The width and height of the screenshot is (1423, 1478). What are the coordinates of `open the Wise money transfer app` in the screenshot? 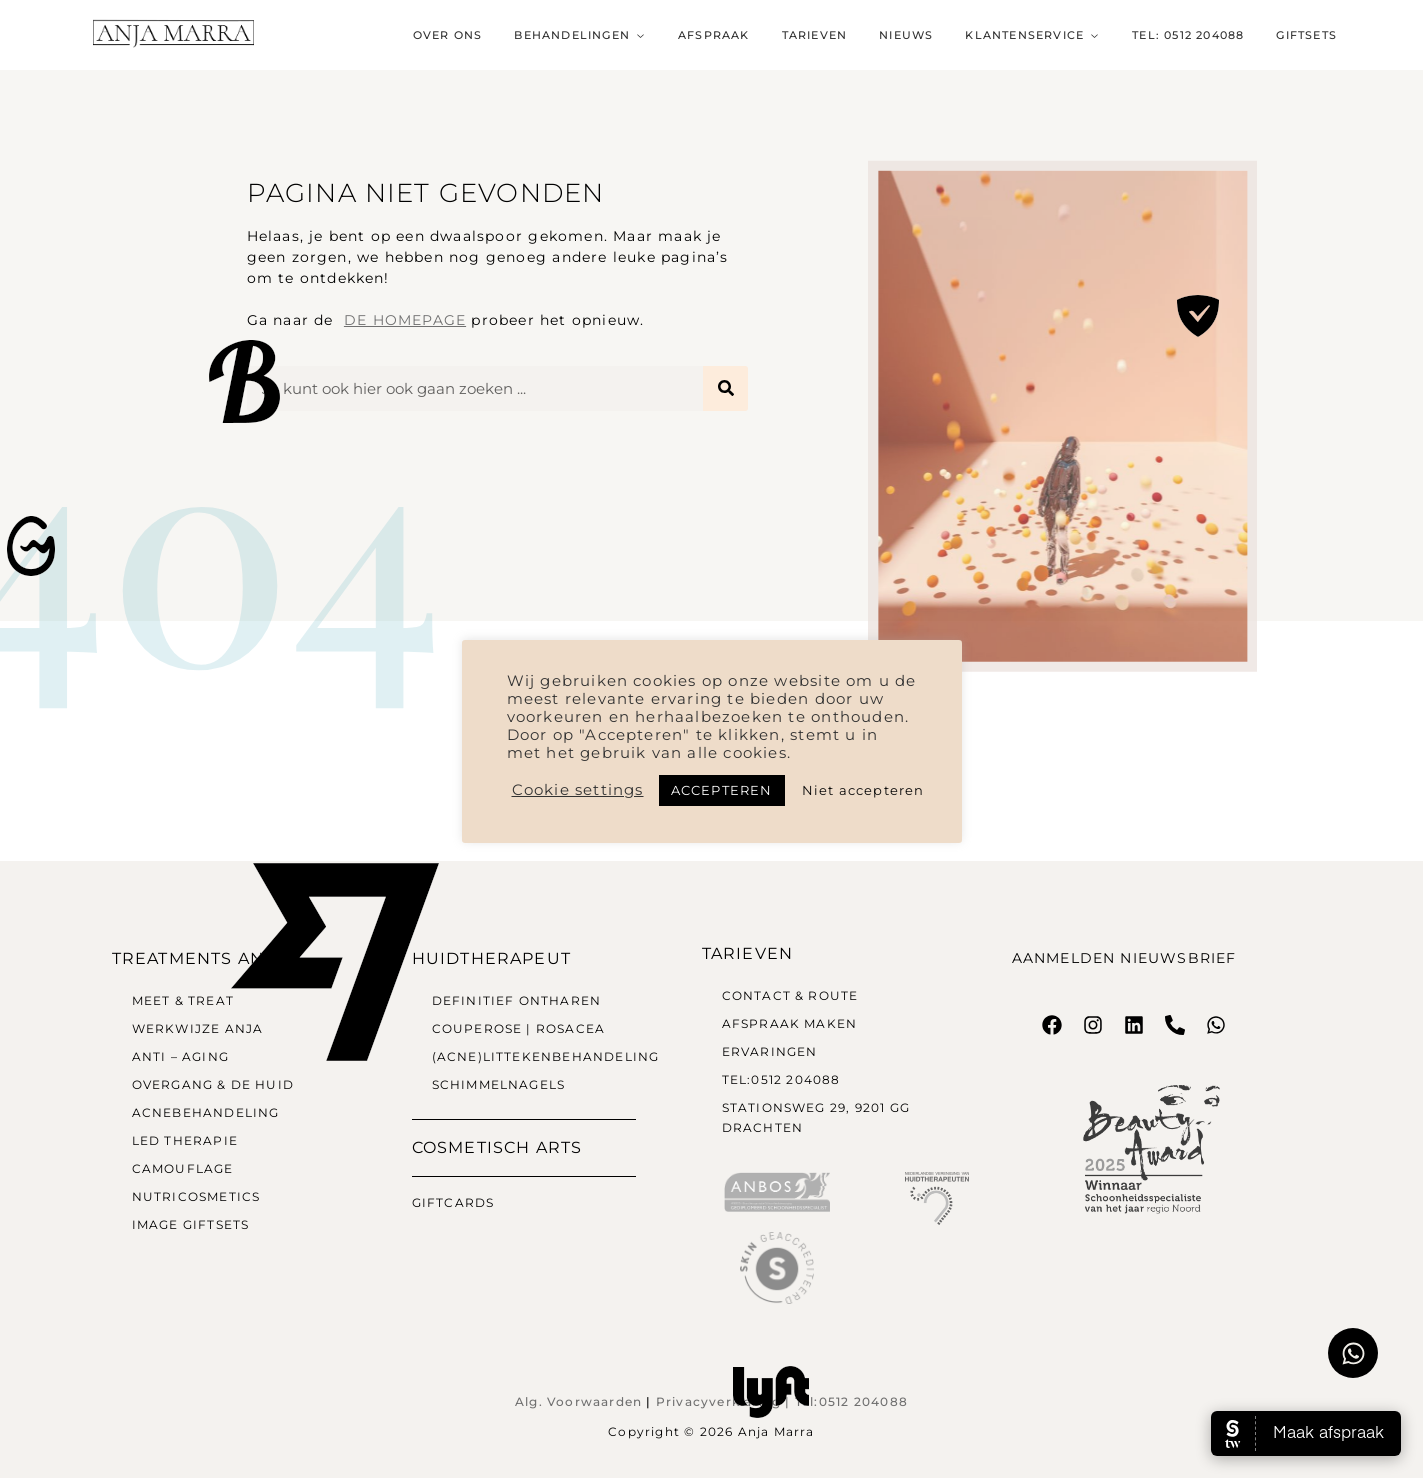 It's located at (335, 962).